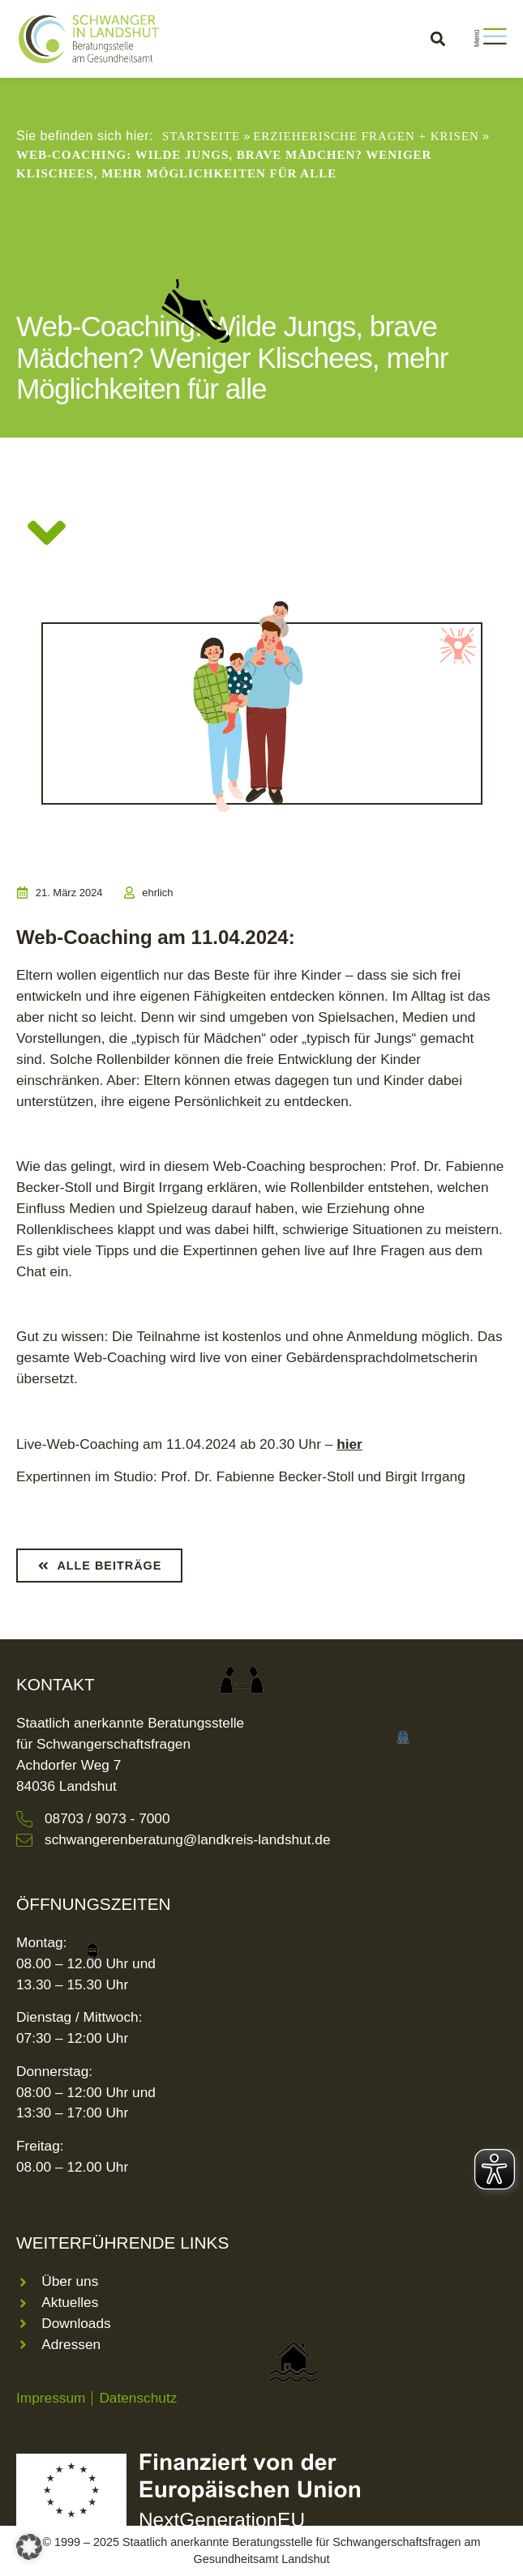 Image resolution: width=523 pixels, height=2576 pixels. Describe the element at coordinates (92, 1952) in the screenshot. I see `indicates a deceased character or game over state` at that location.